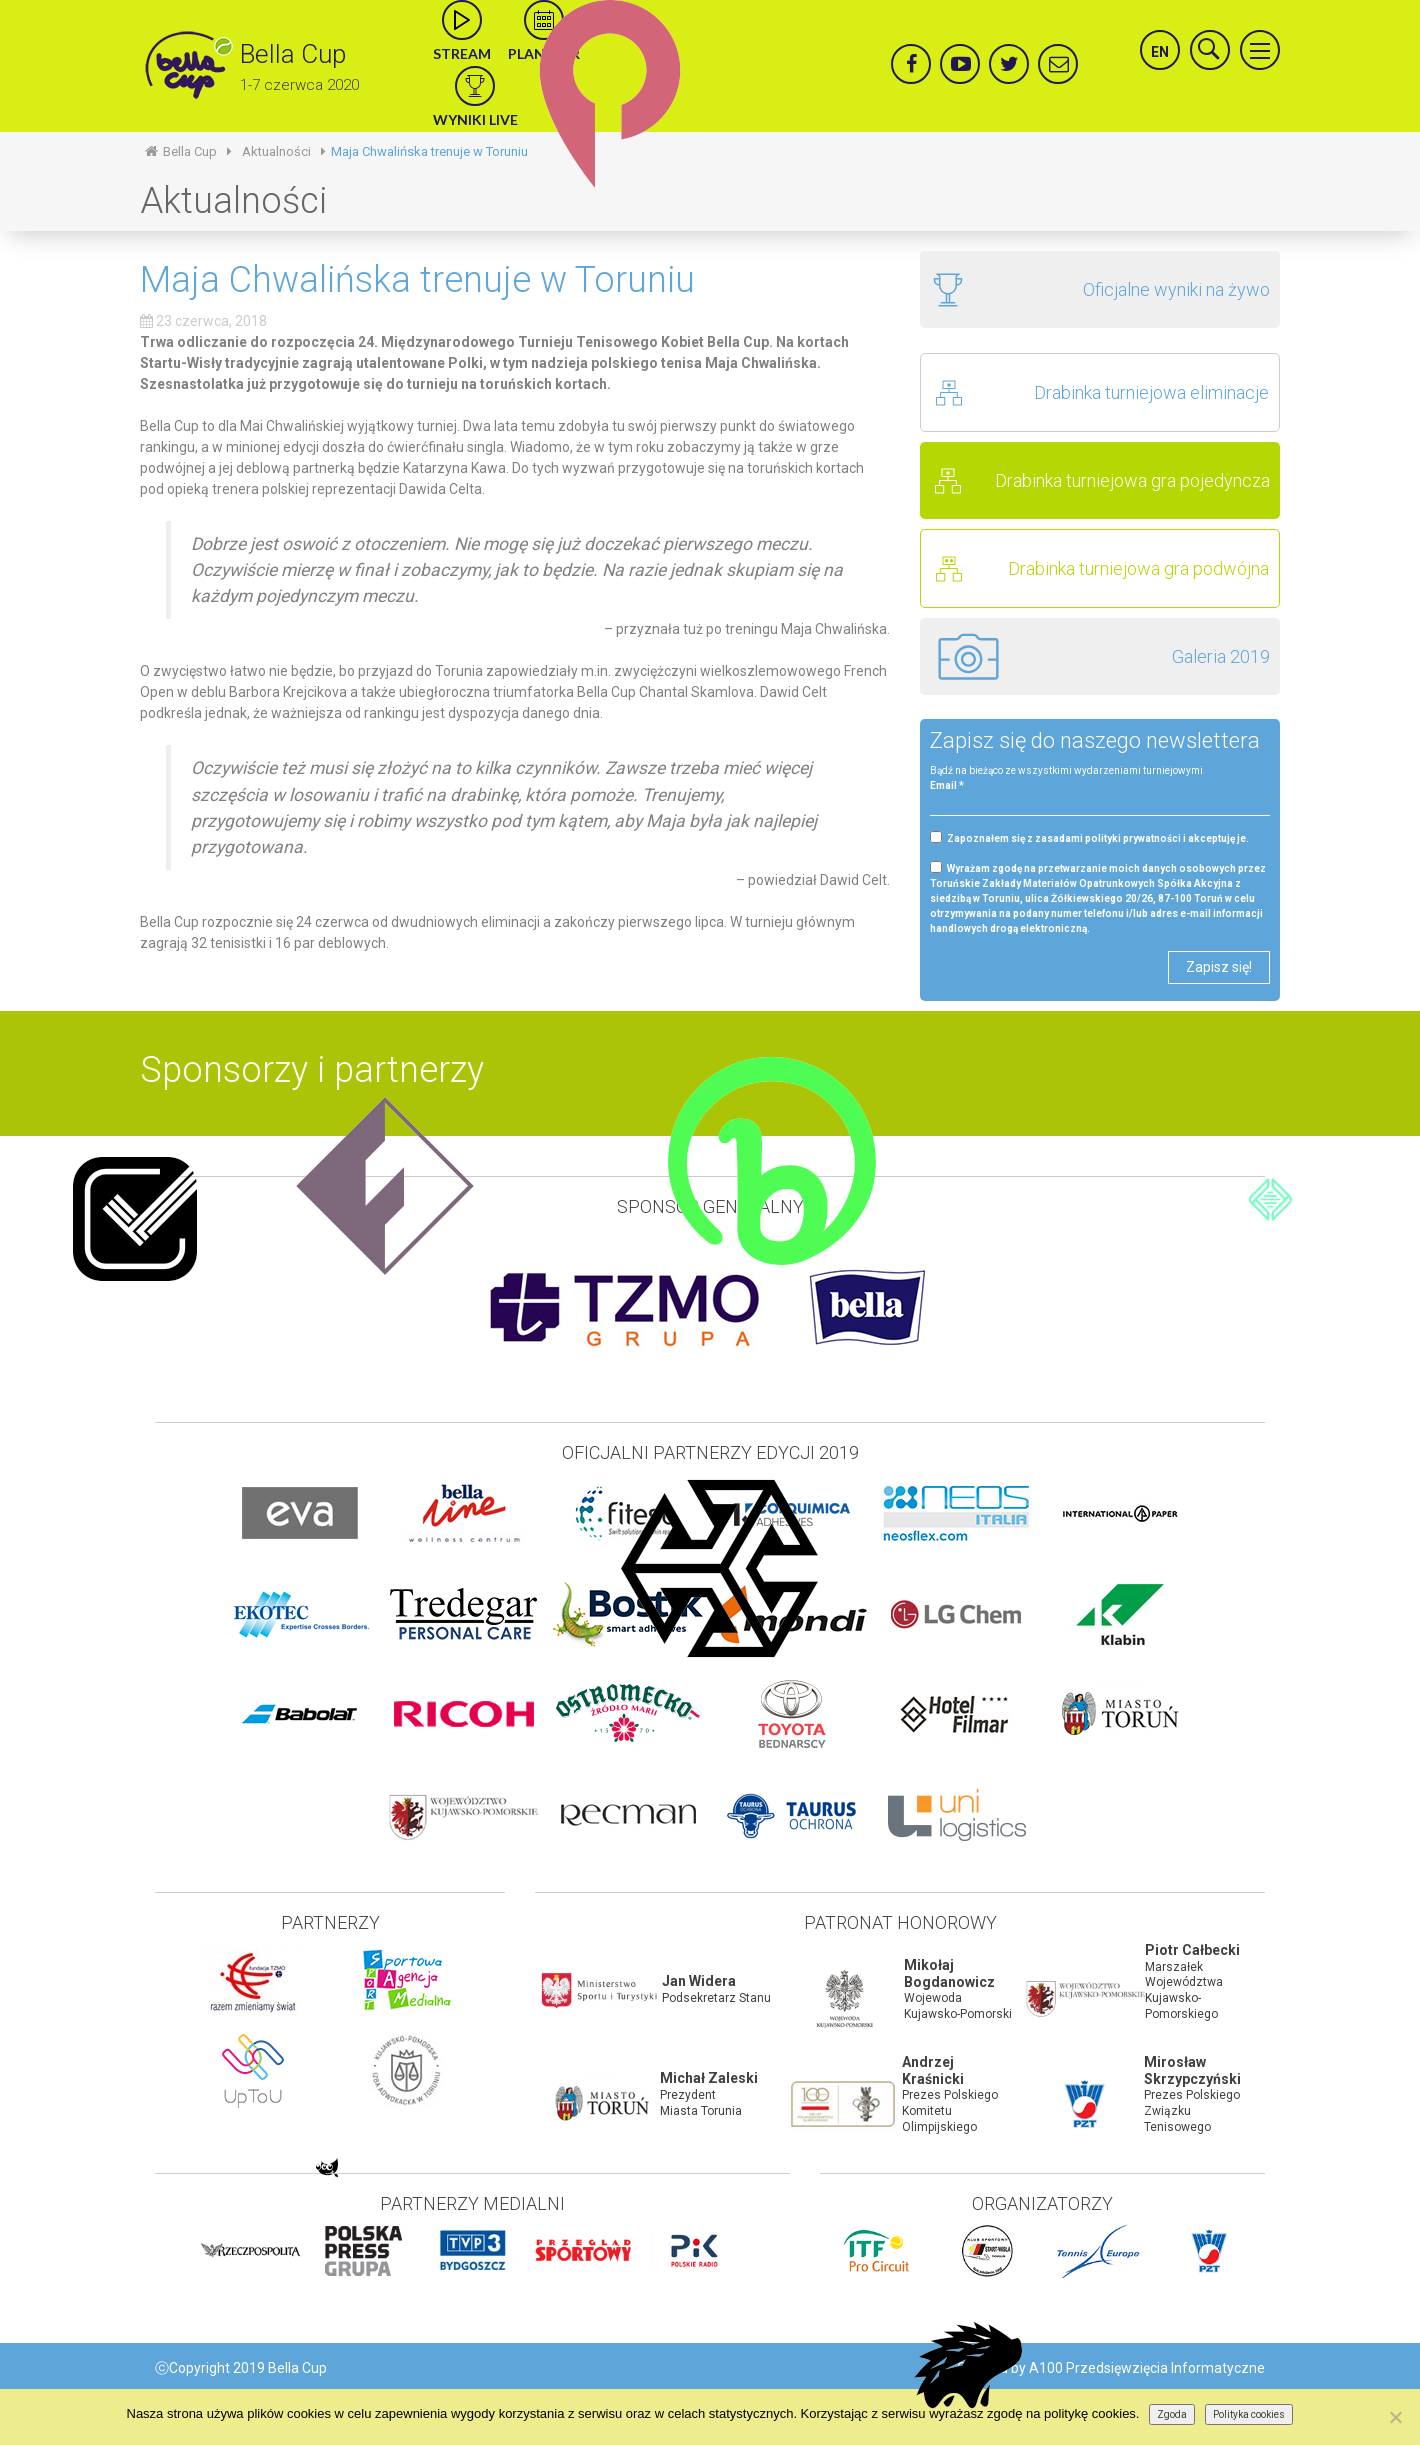 The height and width of the screenshot is (2445, 1420). I want to click on open the trakt app, so click(135, 1219).